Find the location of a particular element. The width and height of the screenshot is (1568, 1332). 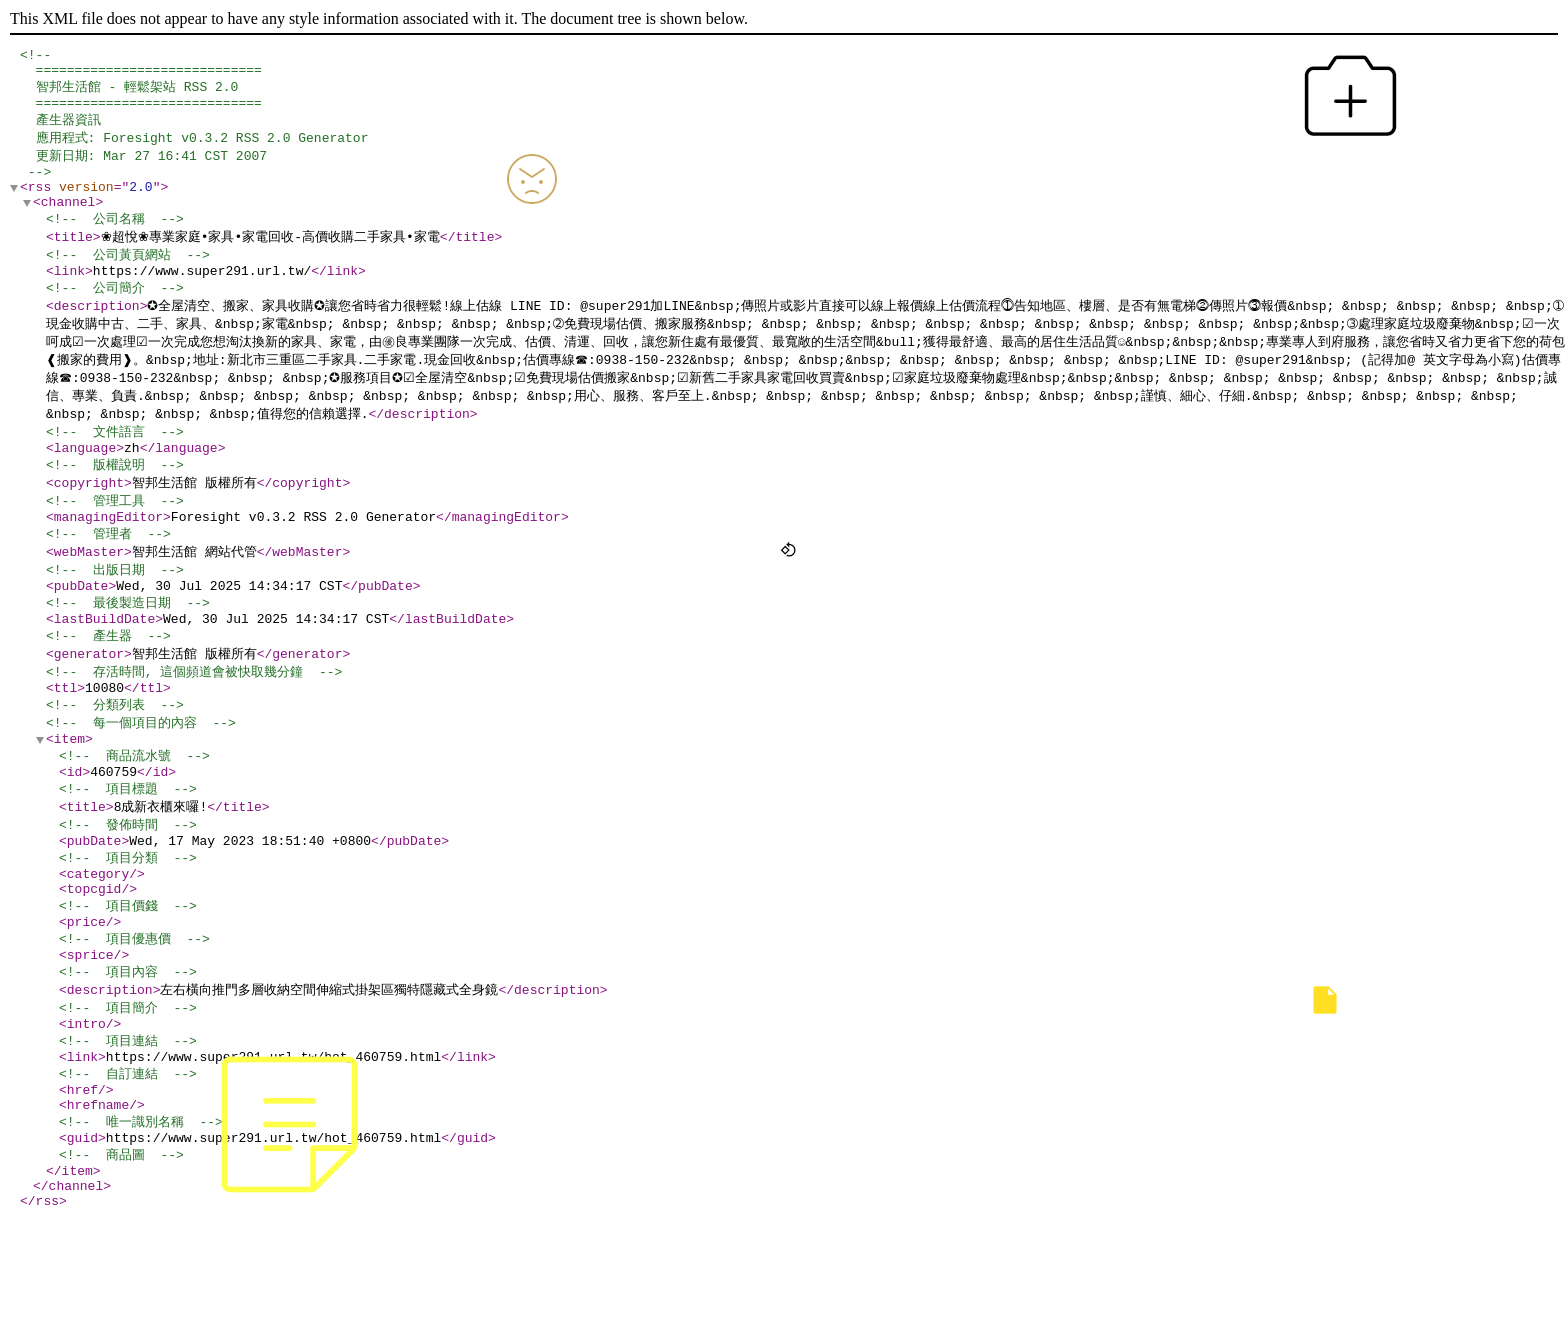

react to a message with anger is located at coordinates (532, 179).